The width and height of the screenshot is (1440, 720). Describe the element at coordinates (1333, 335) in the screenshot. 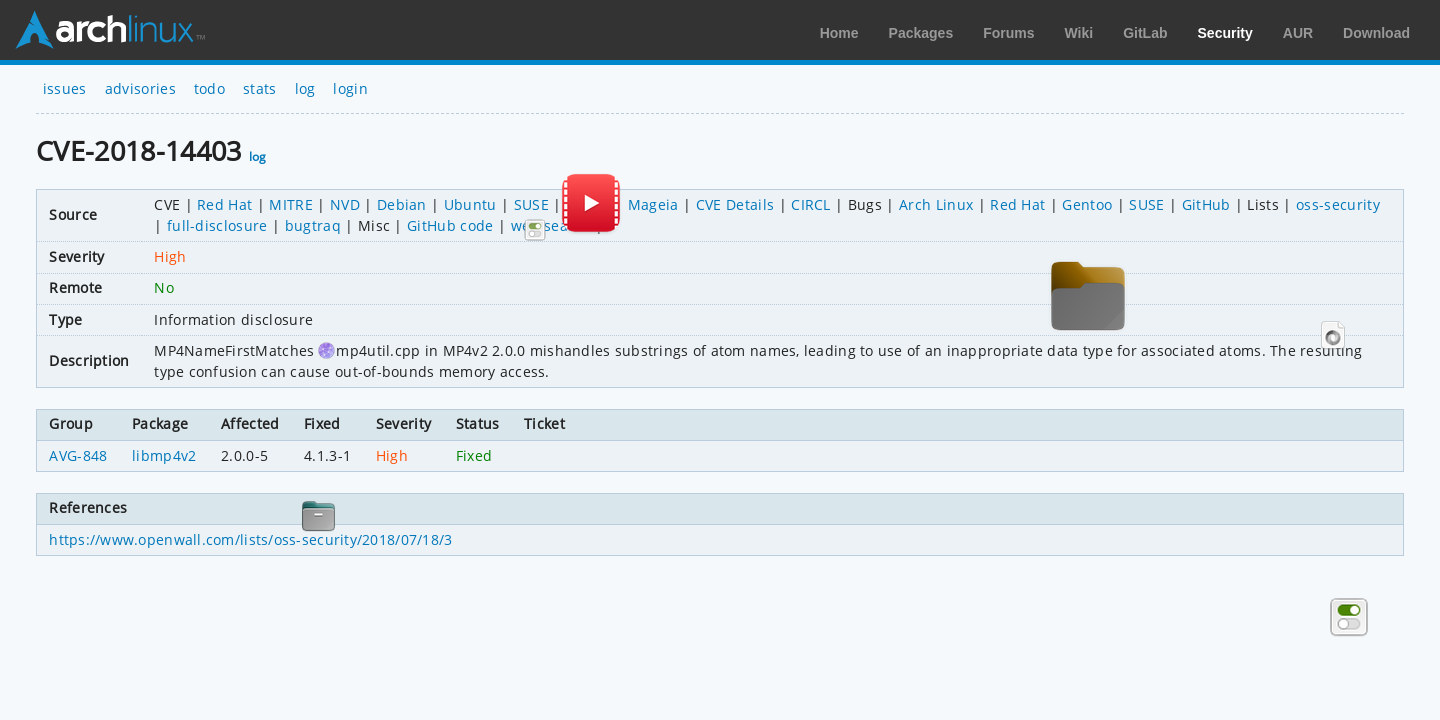

I see `indicates a JSON file type` at that location.